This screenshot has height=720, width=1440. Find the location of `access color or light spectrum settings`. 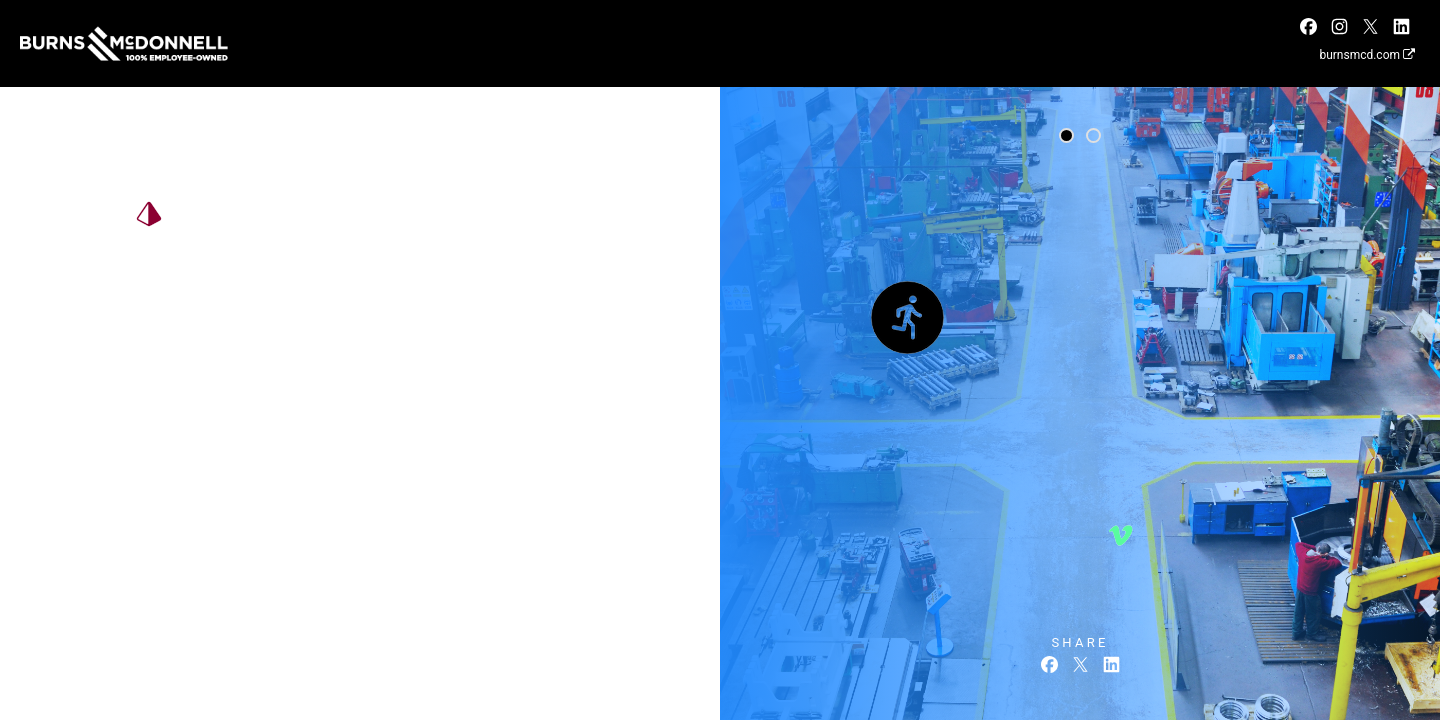

access color or light spectrum settings is located at coordinates (149, 214).